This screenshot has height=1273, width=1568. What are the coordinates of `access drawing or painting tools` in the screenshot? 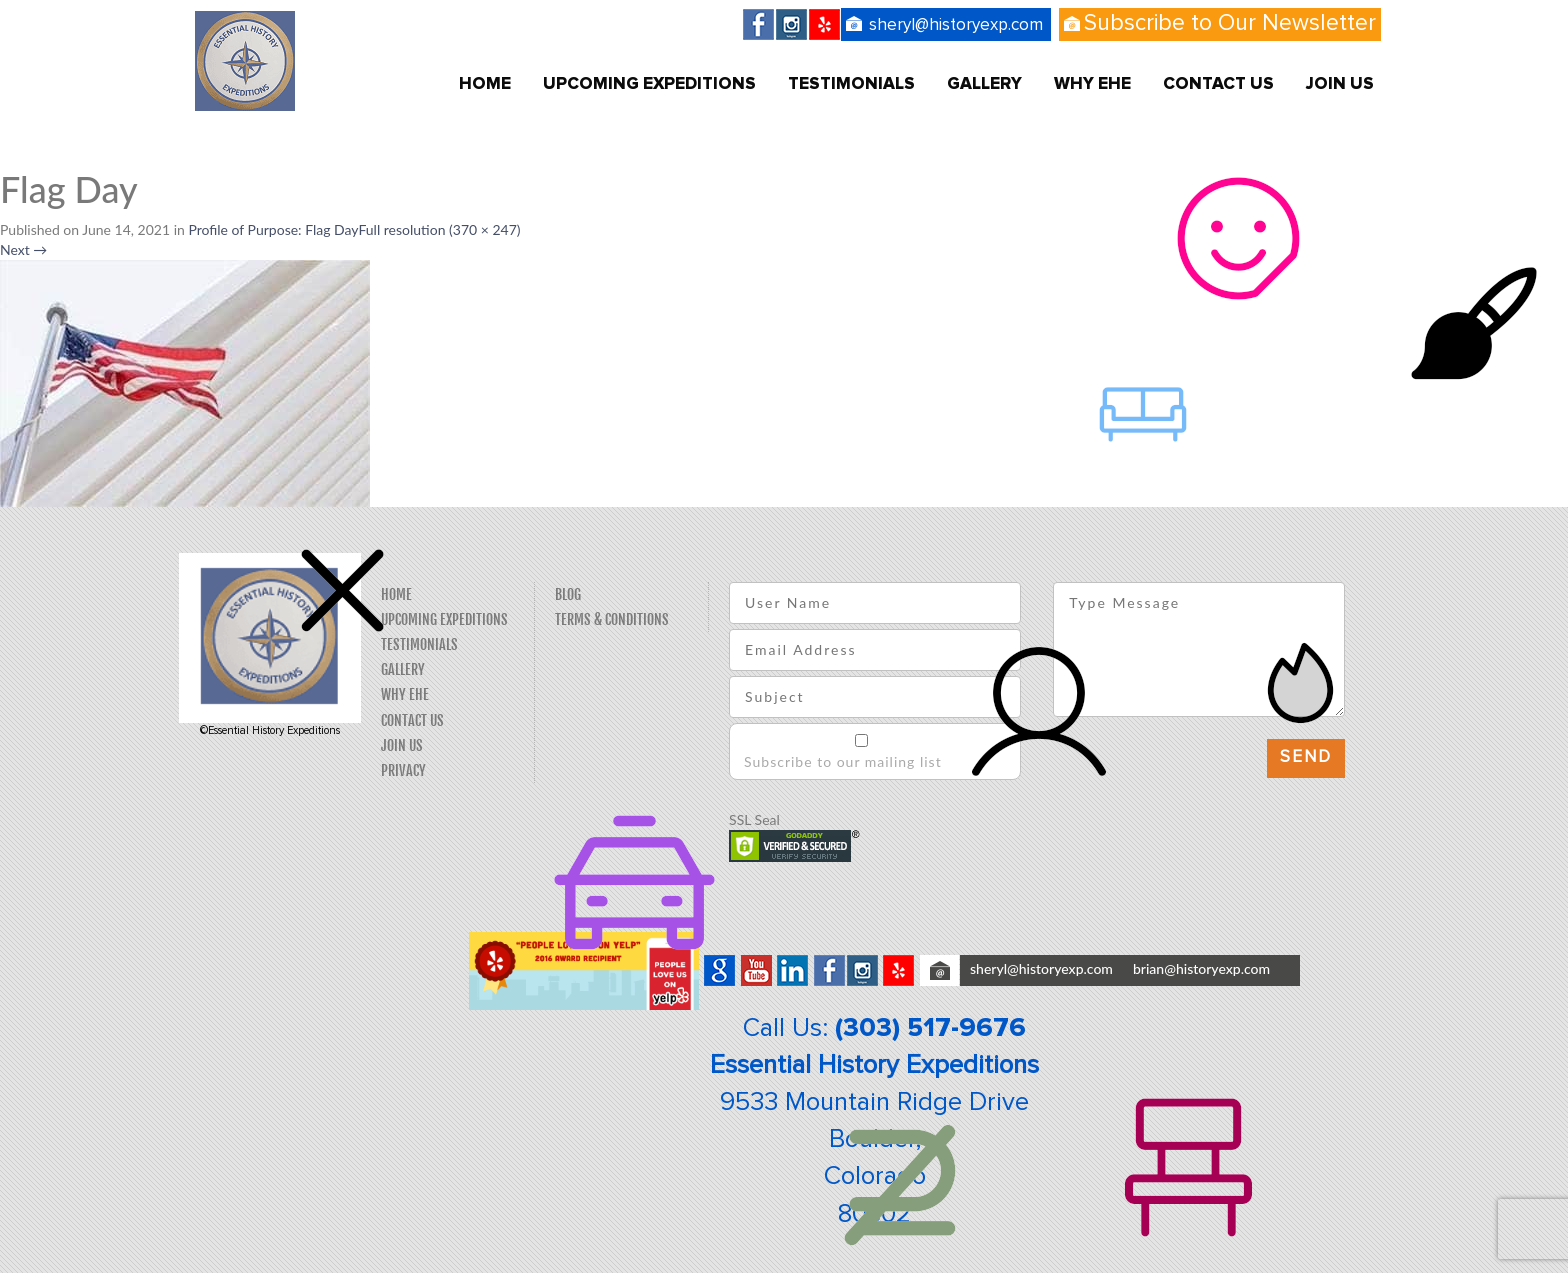 It's located at (1478, 325).